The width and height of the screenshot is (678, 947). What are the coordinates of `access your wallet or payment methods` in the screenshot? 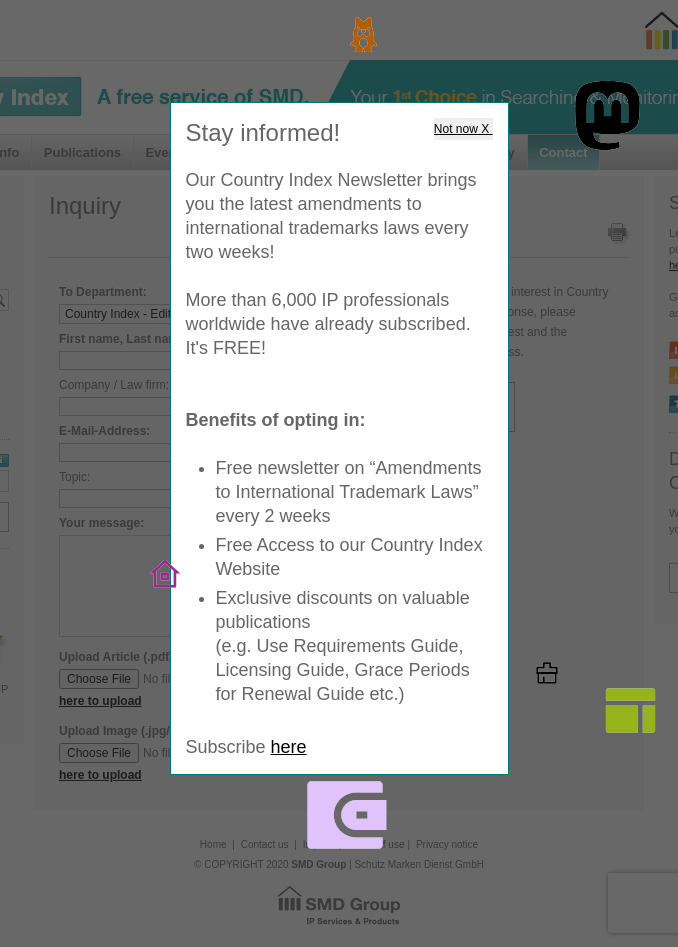 It's located at (345, 815).